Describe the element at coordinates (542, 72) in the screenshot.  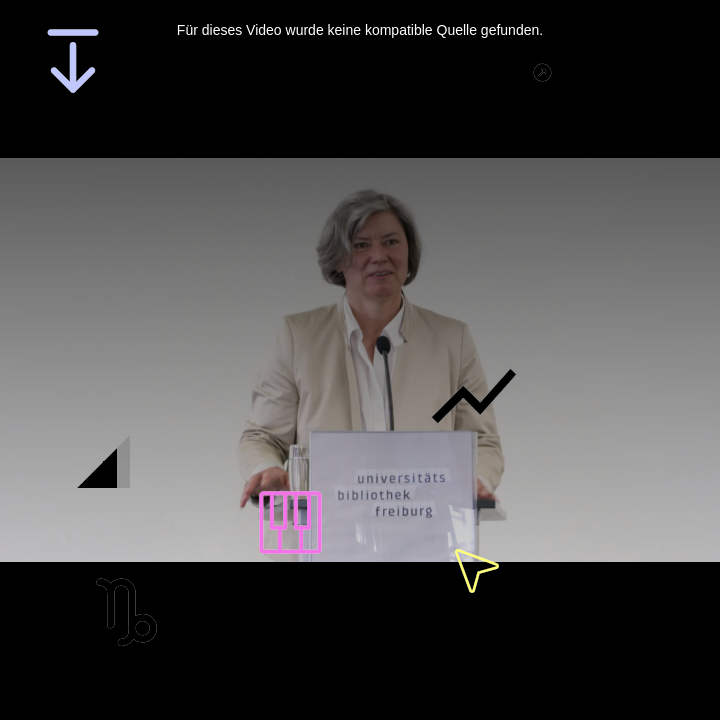
I see `open link in new tab or window` at that location.